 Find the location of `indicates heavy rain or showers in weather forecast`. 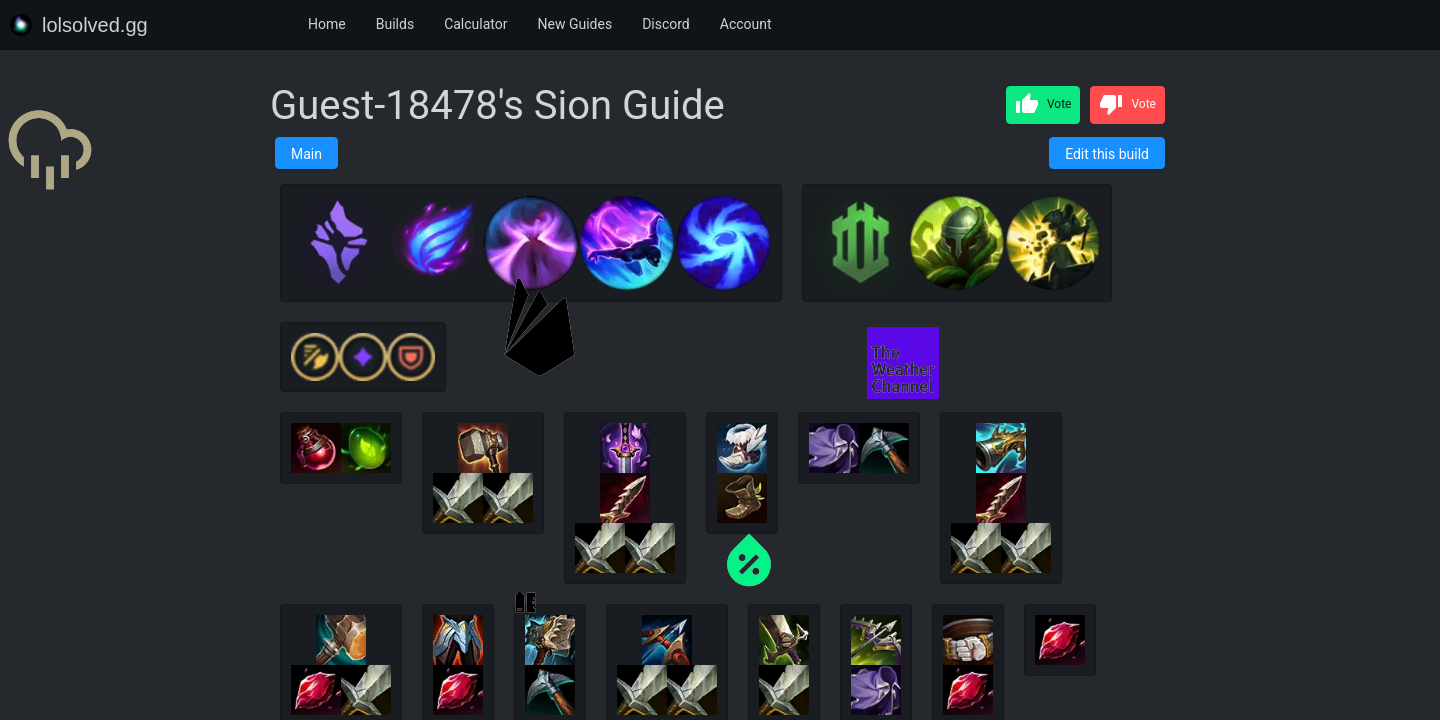

indicates heavy rain or showers in weather forecast is located at coordinates (50, 148).